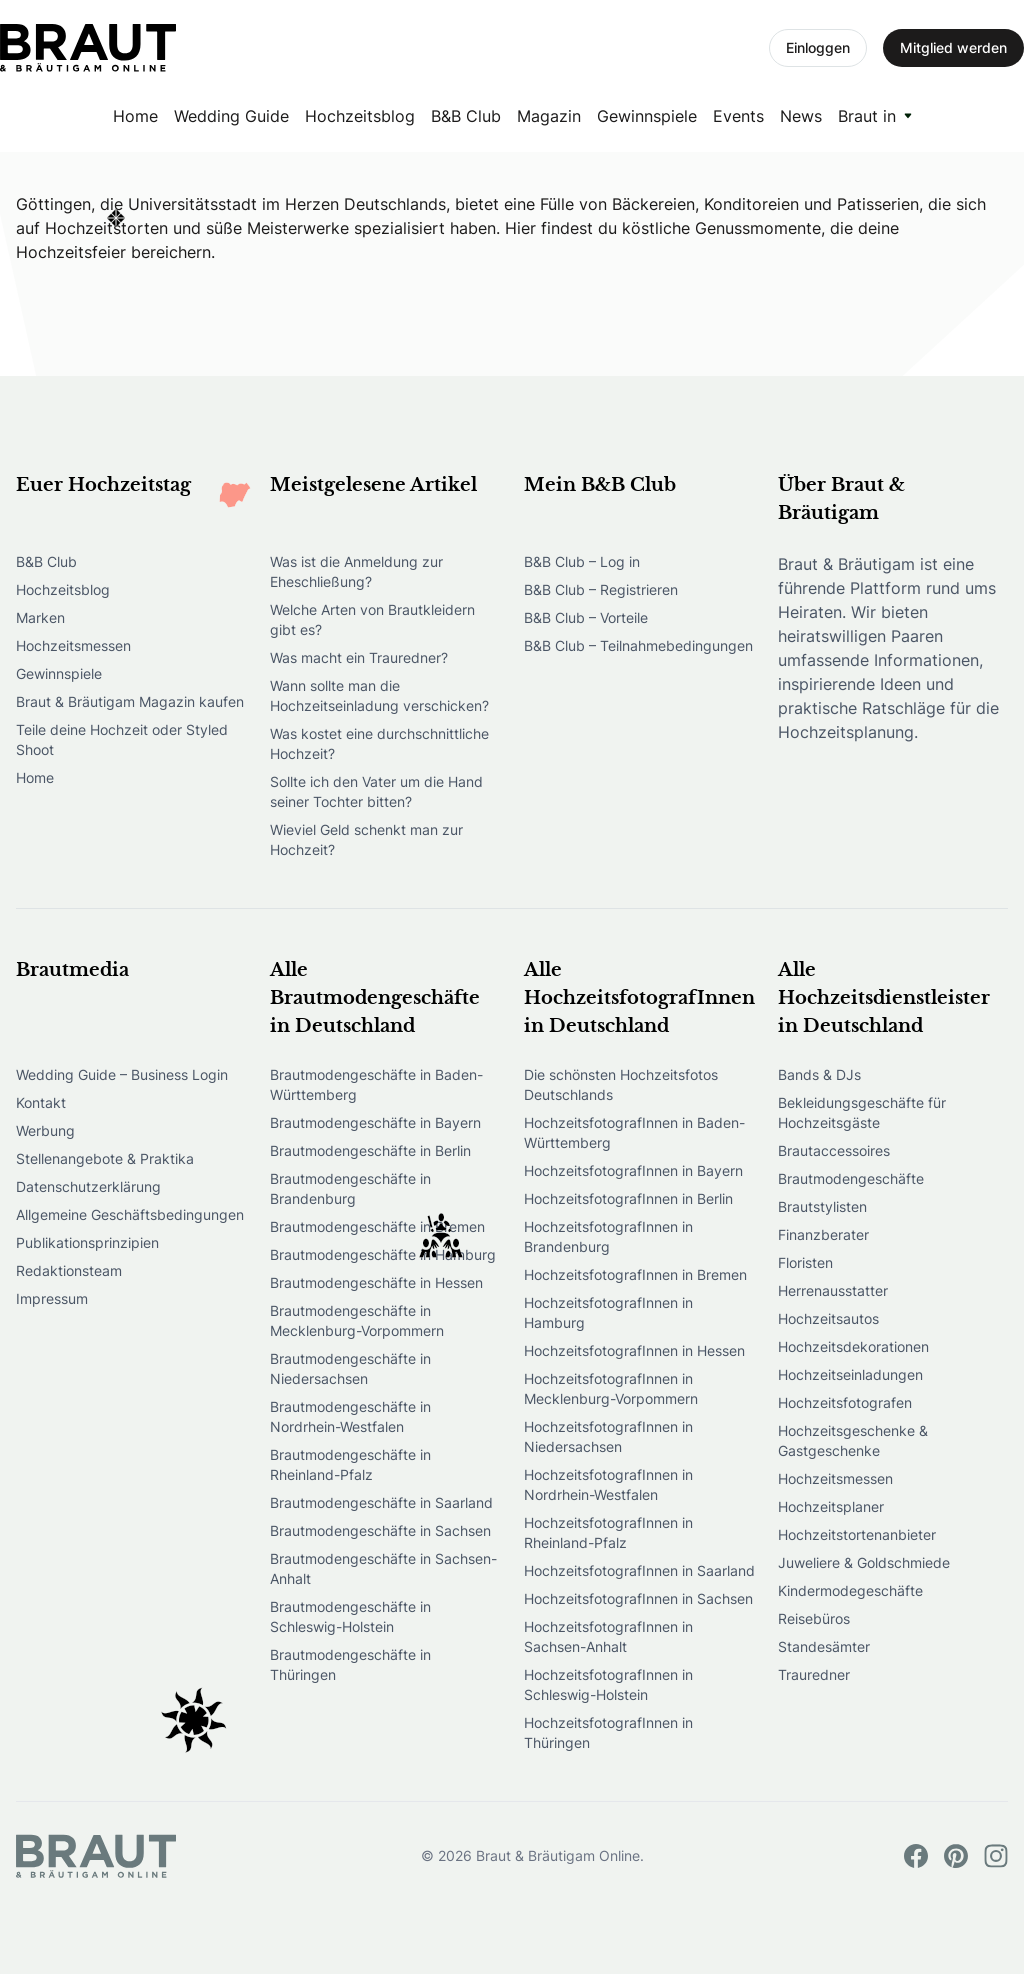 The width and height of the screenshot is (1024, 1974). I want to click on toggle grid or quadrant view, so click(116, 218).